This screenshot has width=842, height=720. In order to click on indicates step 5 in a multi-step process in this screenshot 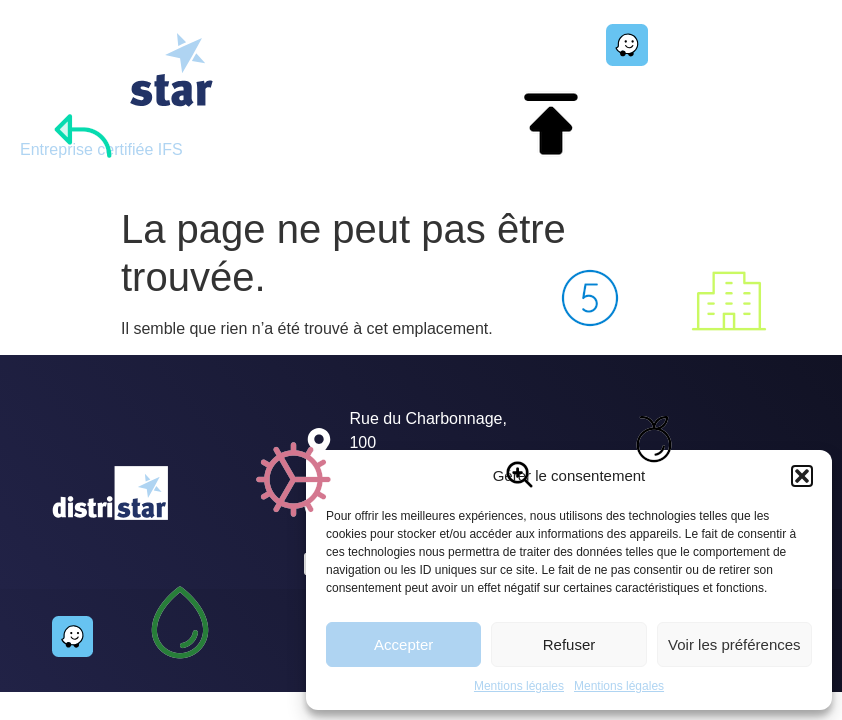, I will do `click(590, 298)`.